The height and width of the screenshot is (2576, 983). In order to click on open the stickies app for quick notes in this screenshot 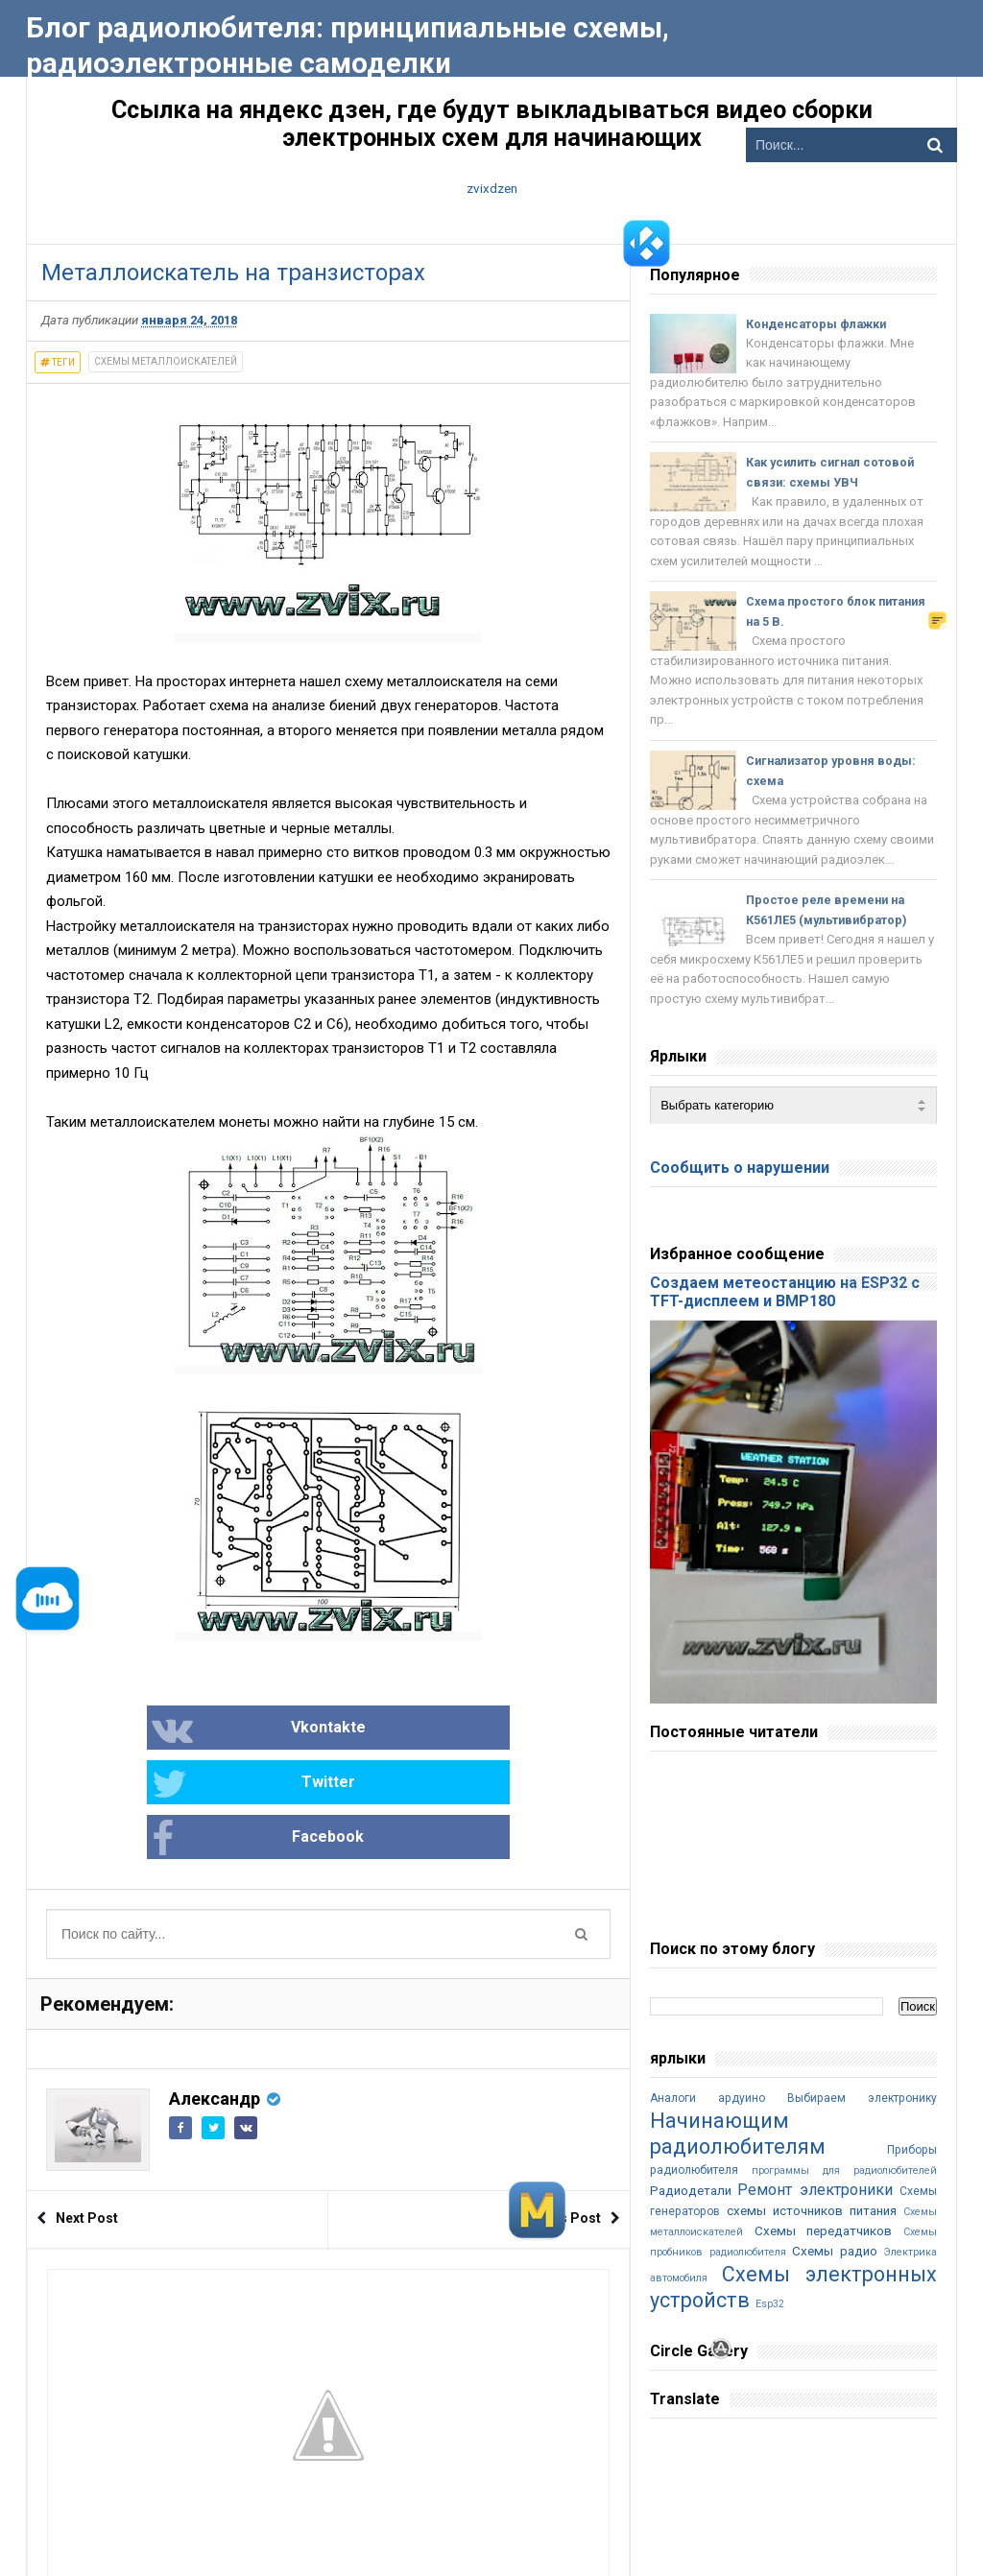, I will do `click(937, 620)`.